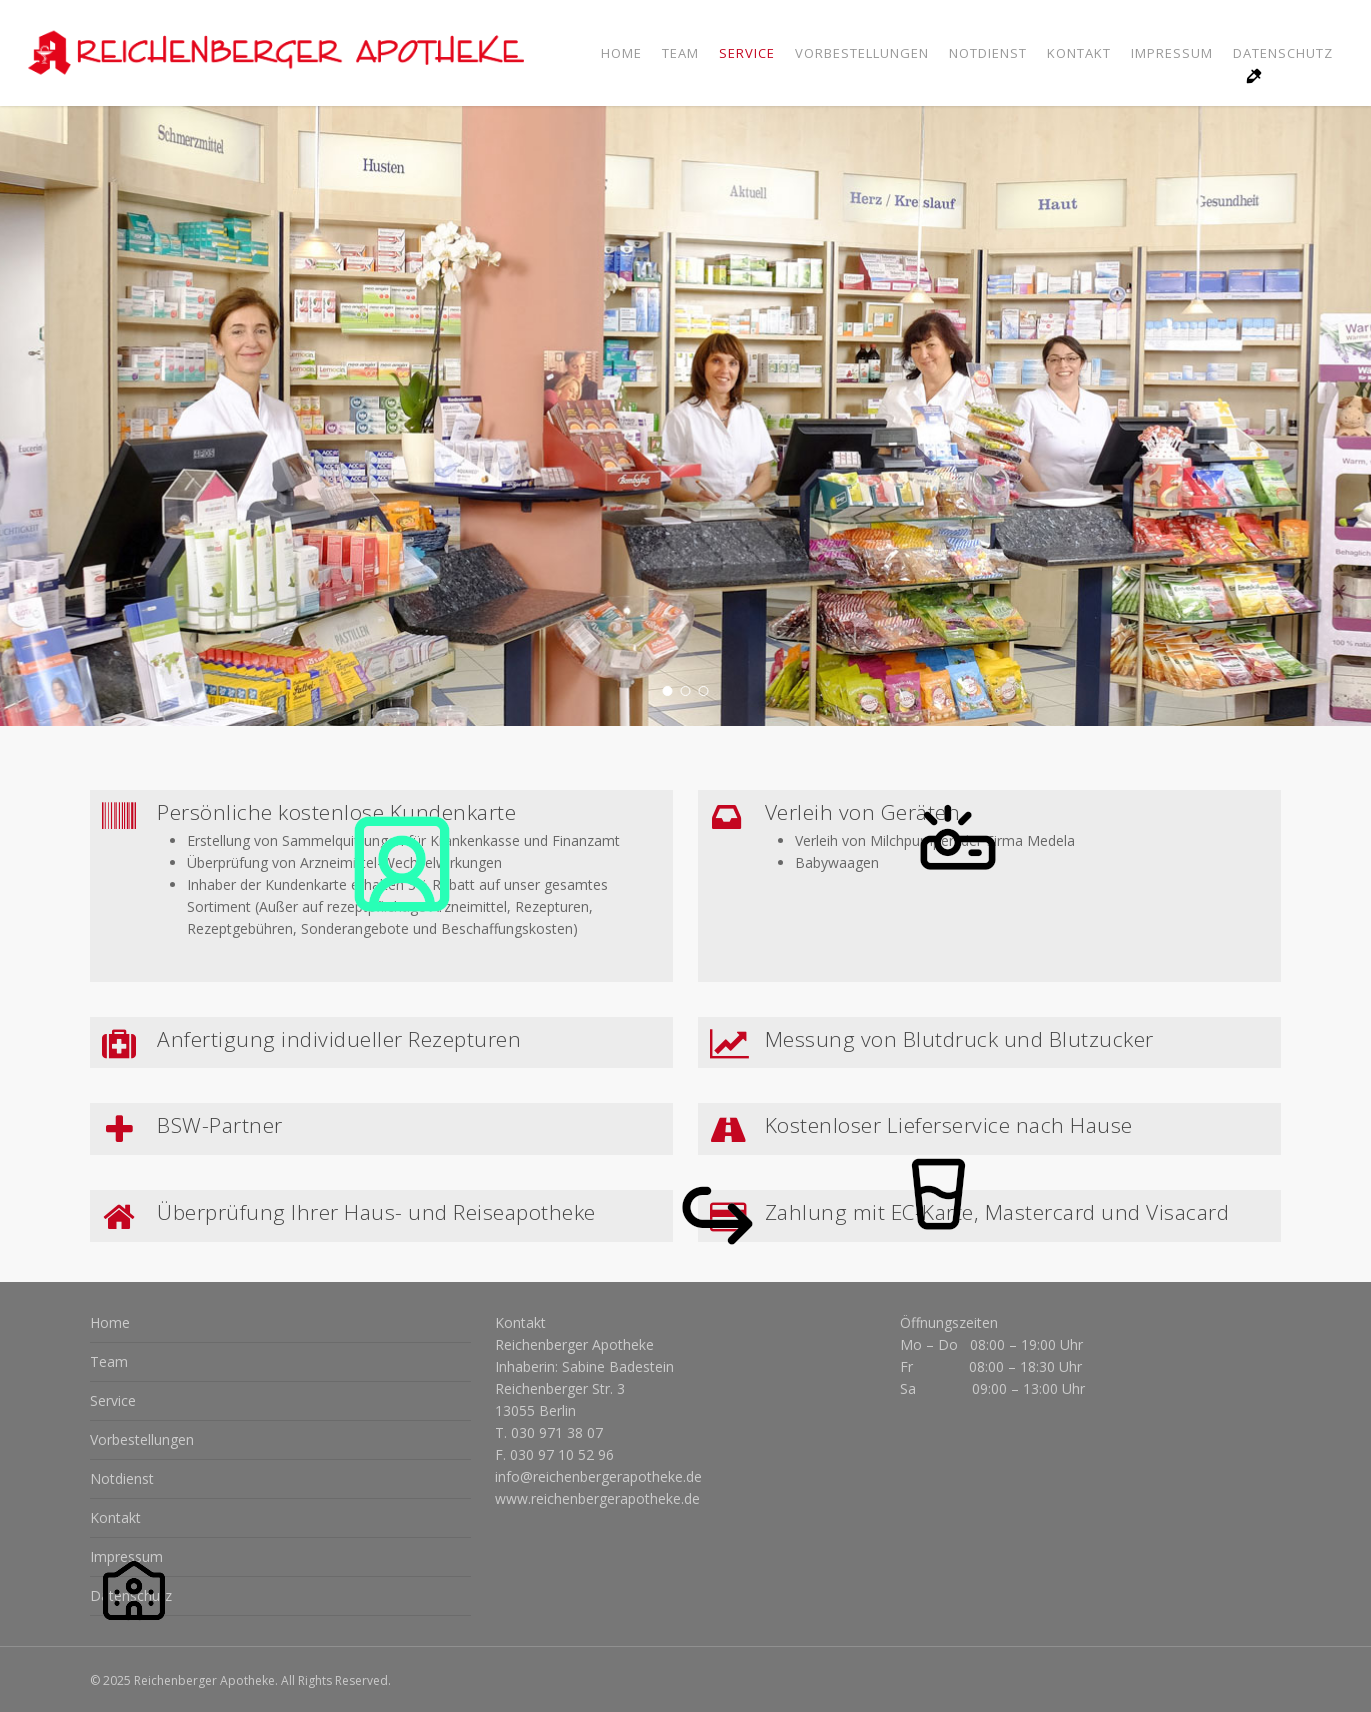 The width and height of the screenshot is (1371, 1712). I want to click on view user profile, so click(402, 864).